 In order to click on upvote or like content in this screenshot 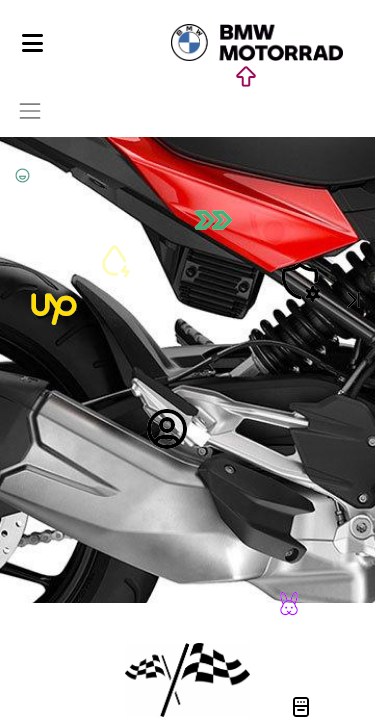, I will do `click(246, 77)`.